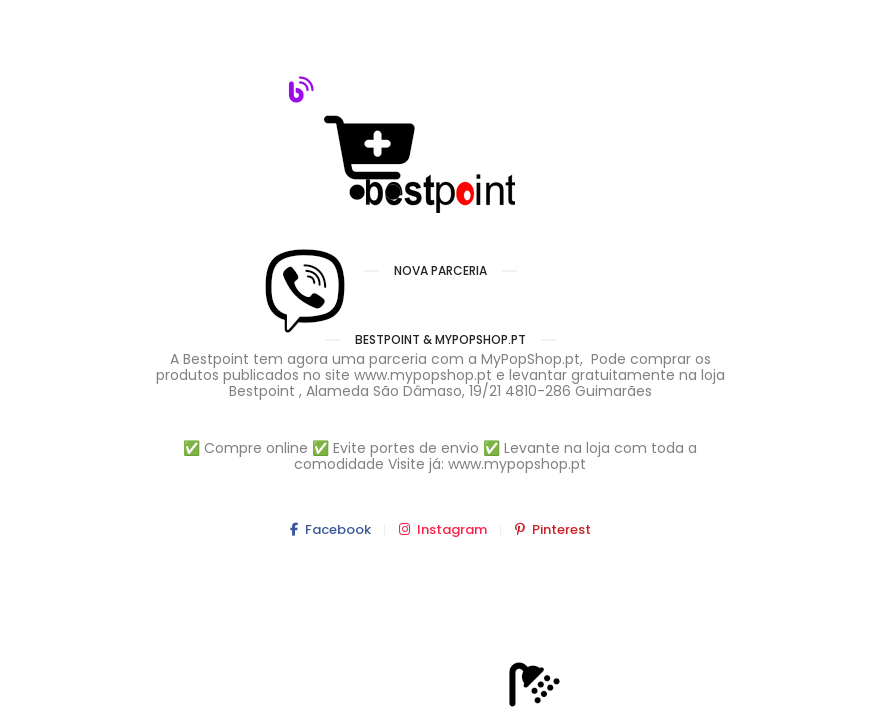 The height and width of the screenshot is (720, 881). I want to click on add item to shopping cart, so click(375, 159).